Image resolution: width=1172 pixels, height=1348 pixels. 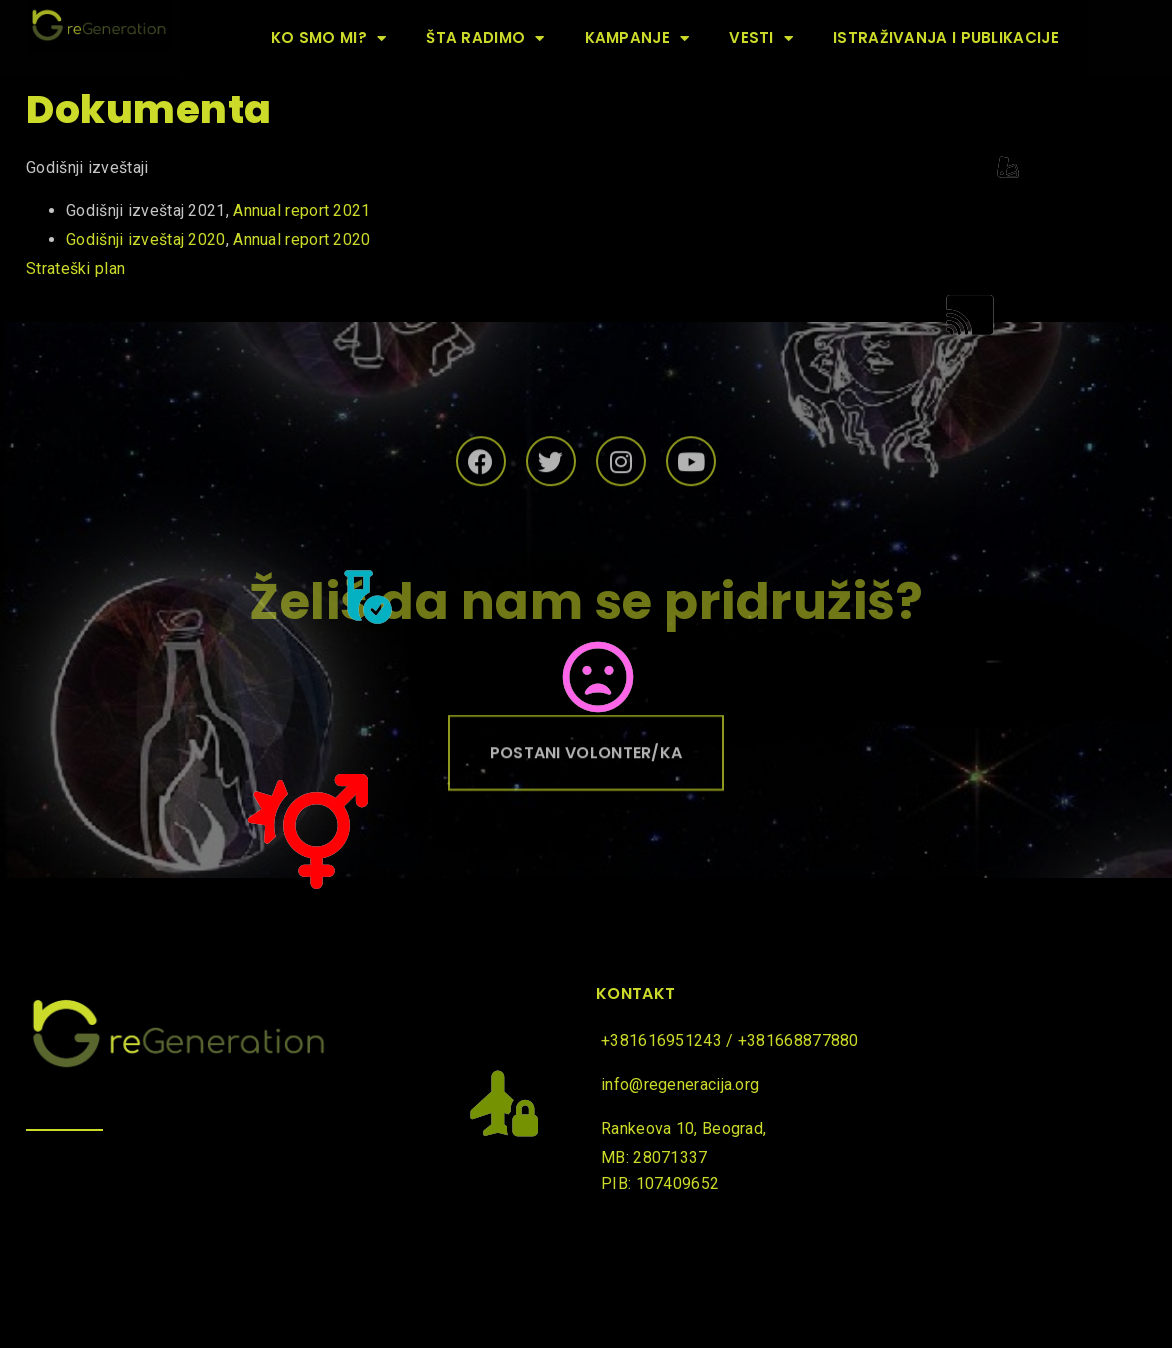 I want to click on airplane mode is locked or restricted, so click(x=501, y=1103).